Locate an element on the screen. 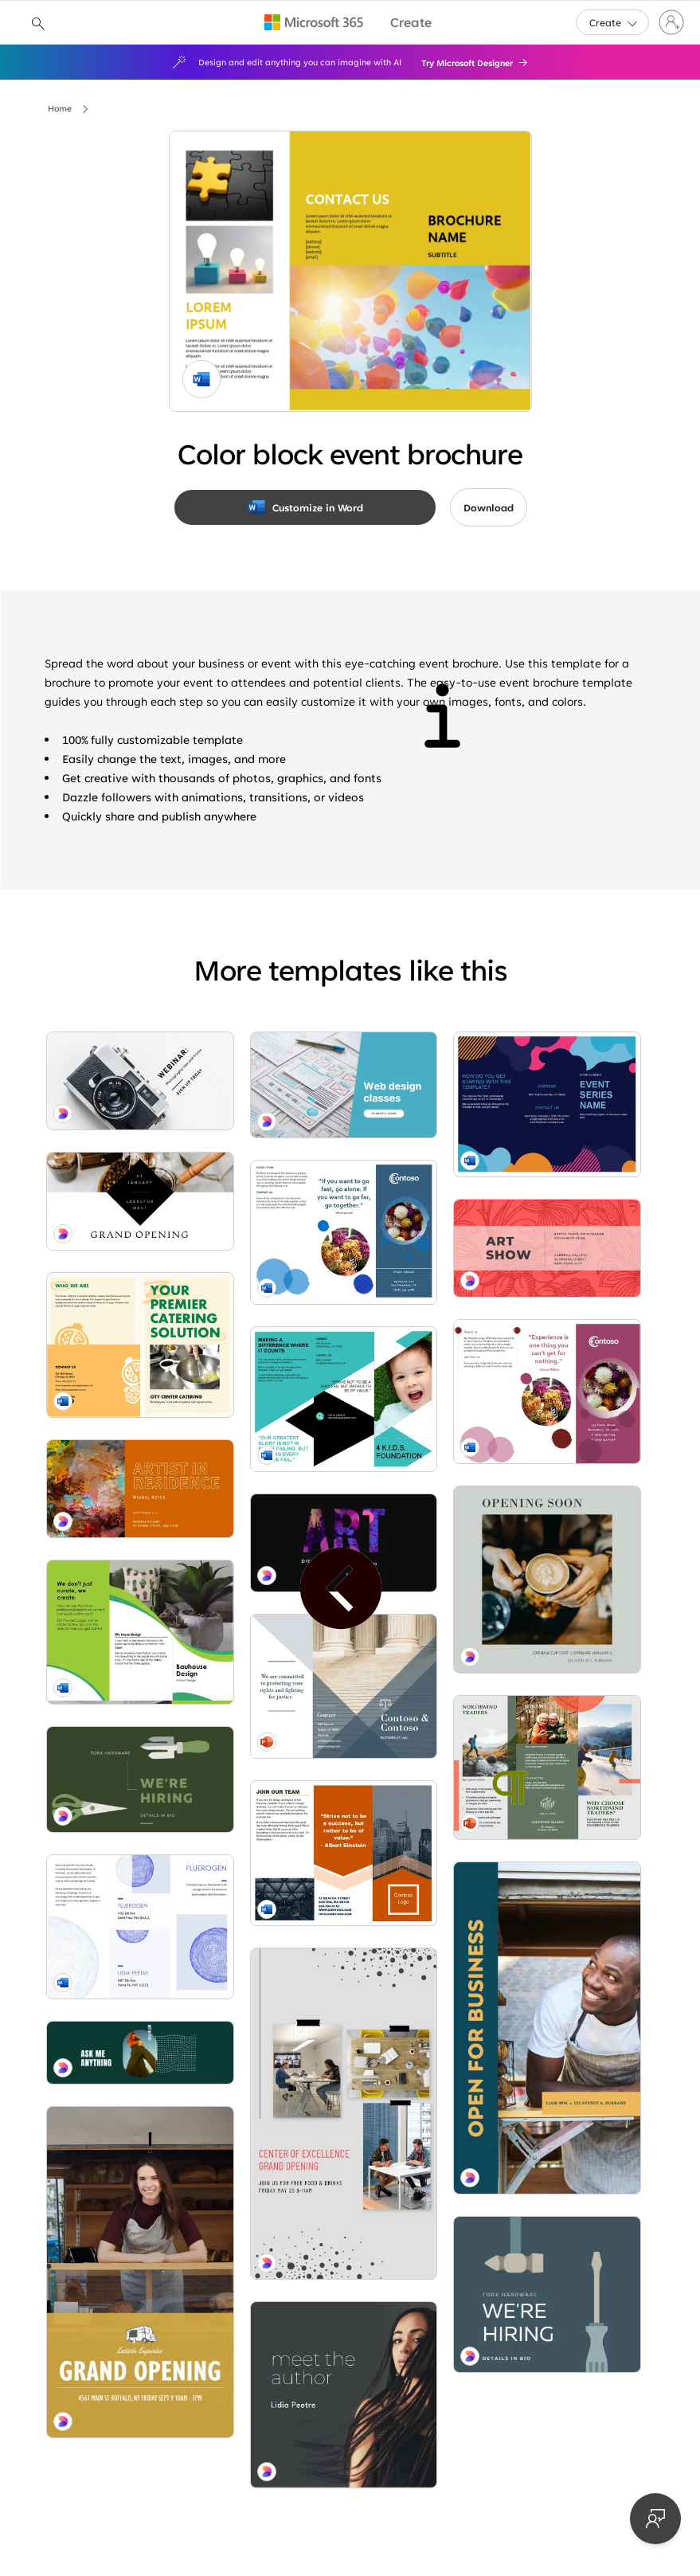 The image size is (700, 2576). view more information or details is located at coordinates (442, 715).